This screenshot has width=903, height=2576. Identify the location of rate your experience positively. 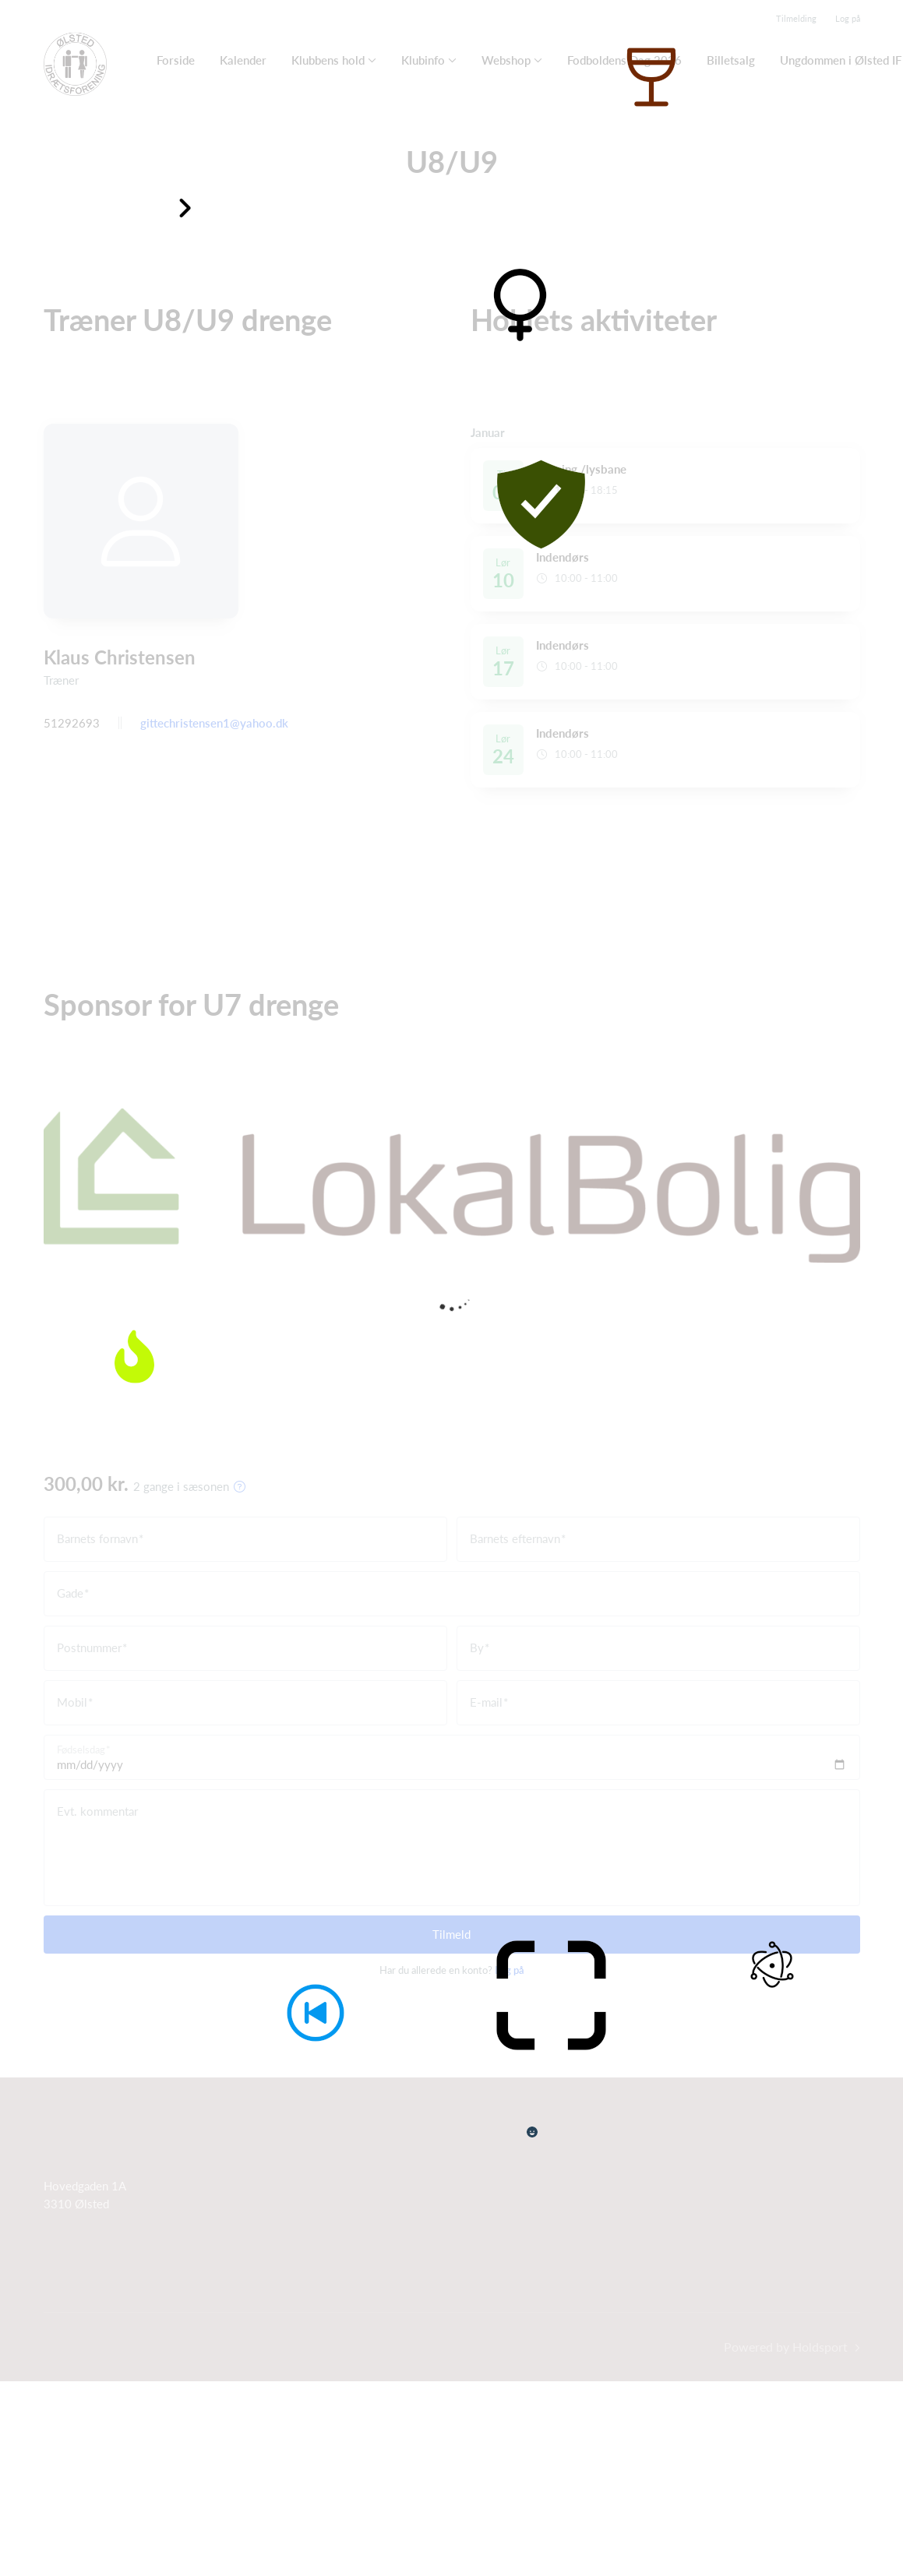
(532, 2132).